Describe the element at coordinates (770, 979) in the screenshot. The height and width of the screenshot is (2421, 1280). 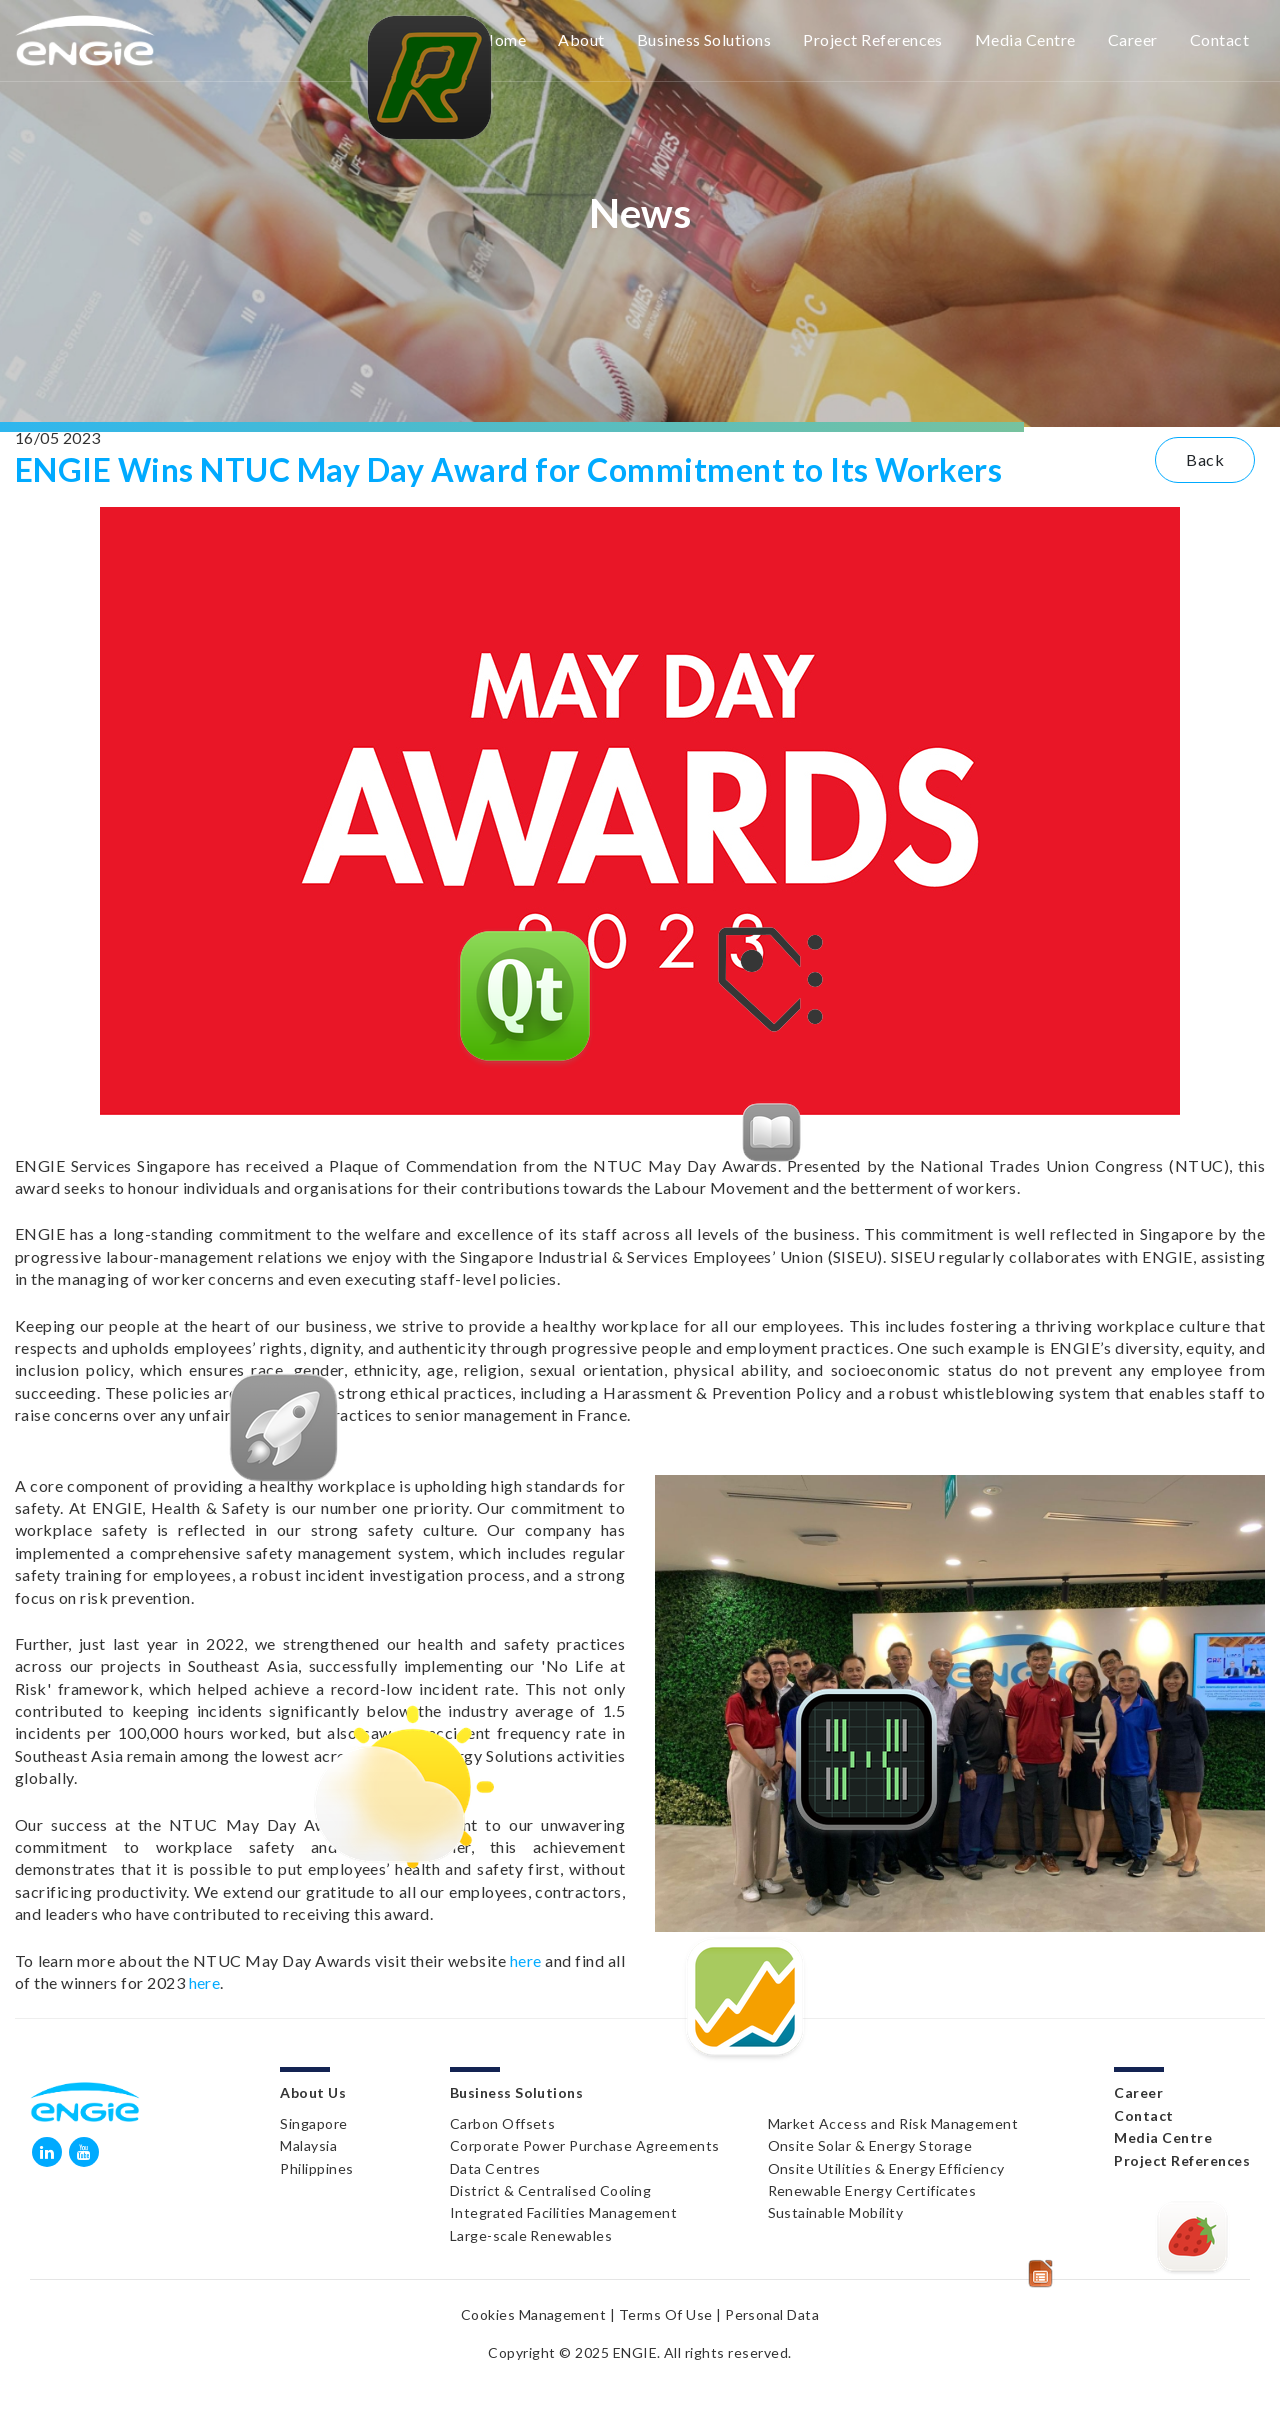
I see `view or manage music tags` at that location.